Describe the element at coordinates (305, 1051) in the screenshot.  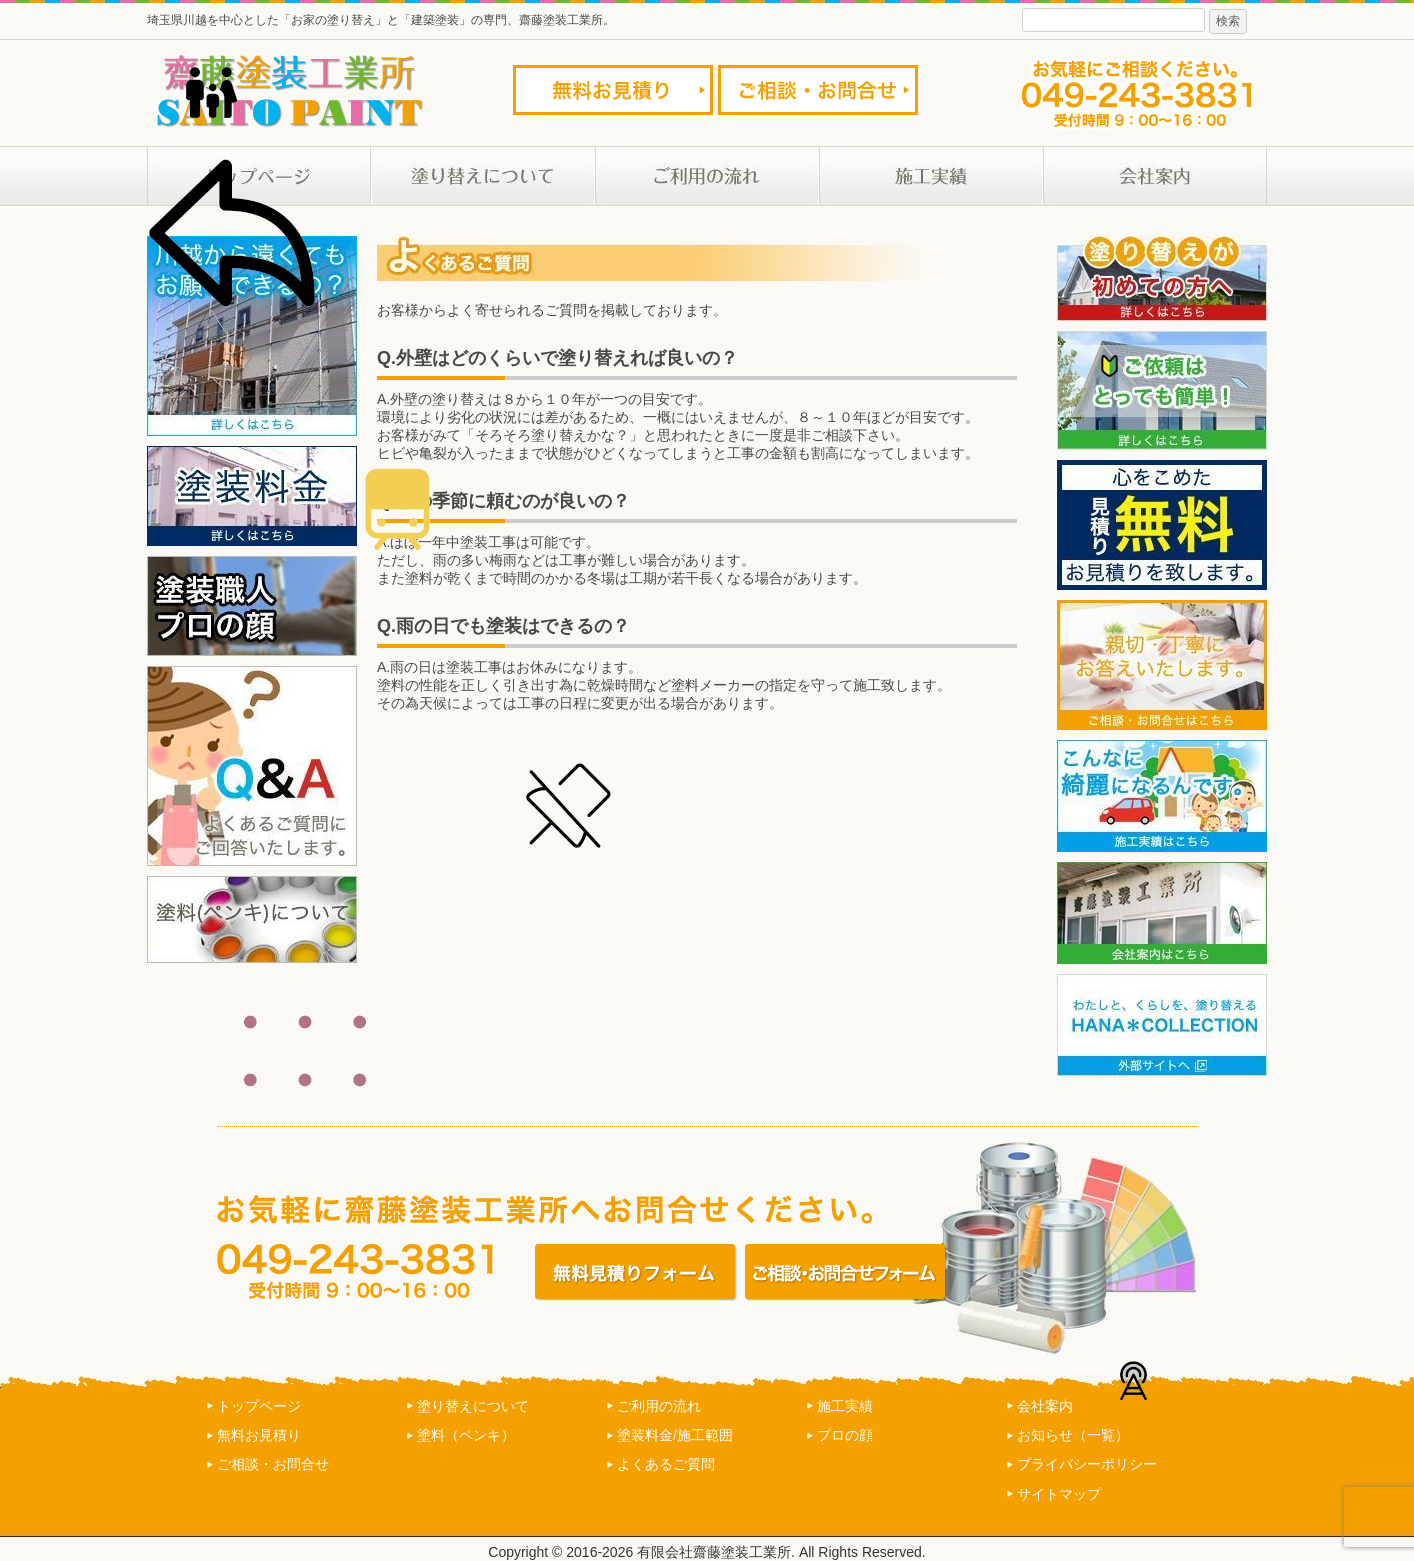
I see `drag to reorder or rearrange items` at that location.